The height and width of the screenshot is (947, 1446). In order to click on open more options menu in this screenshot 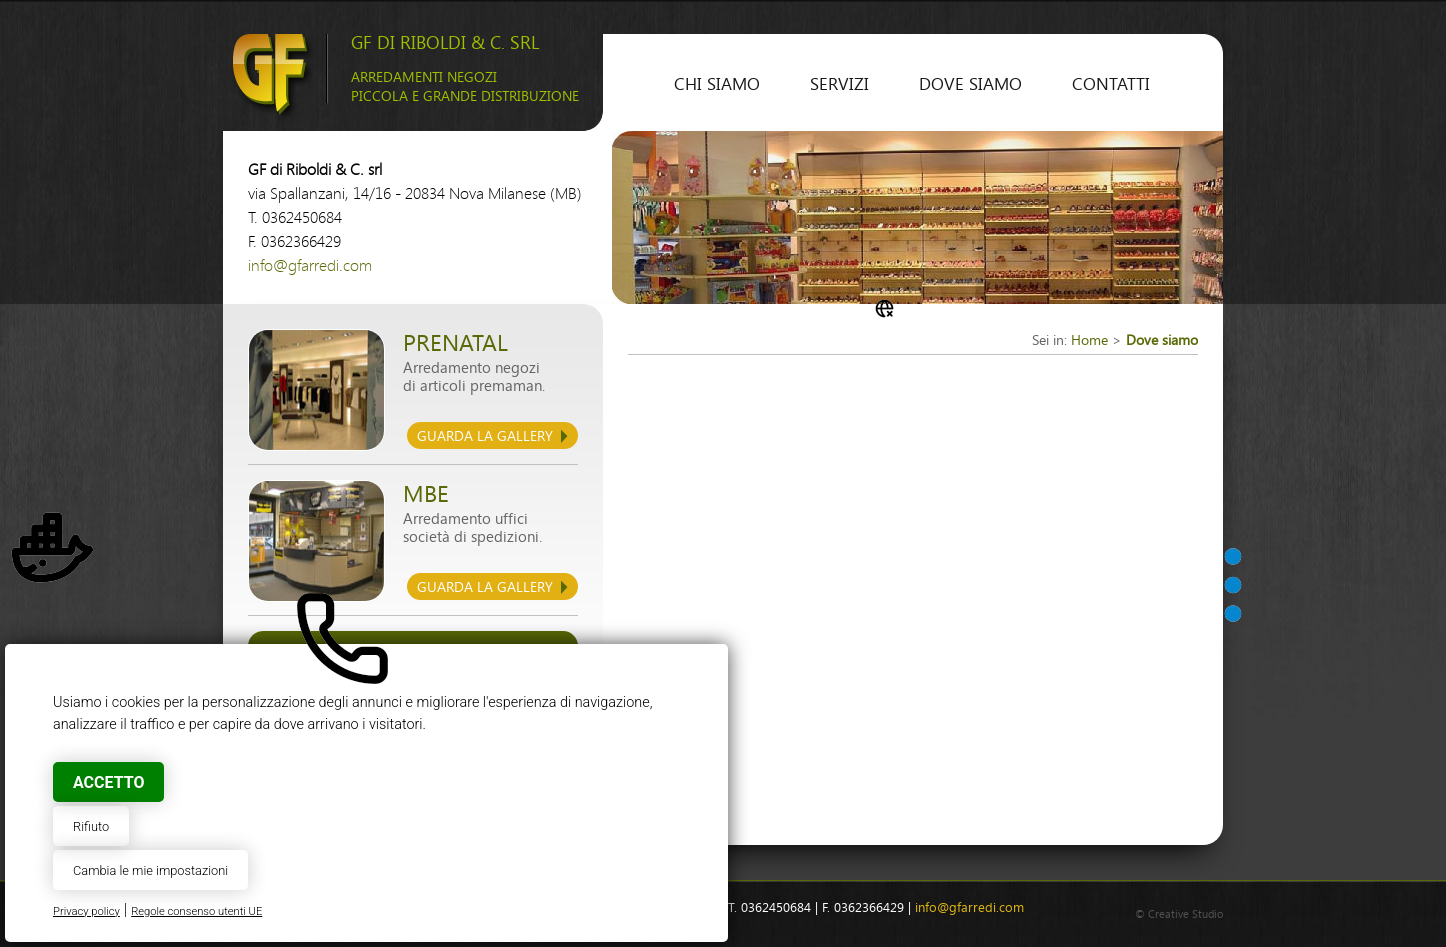, I will do `click(1233, 585)`.